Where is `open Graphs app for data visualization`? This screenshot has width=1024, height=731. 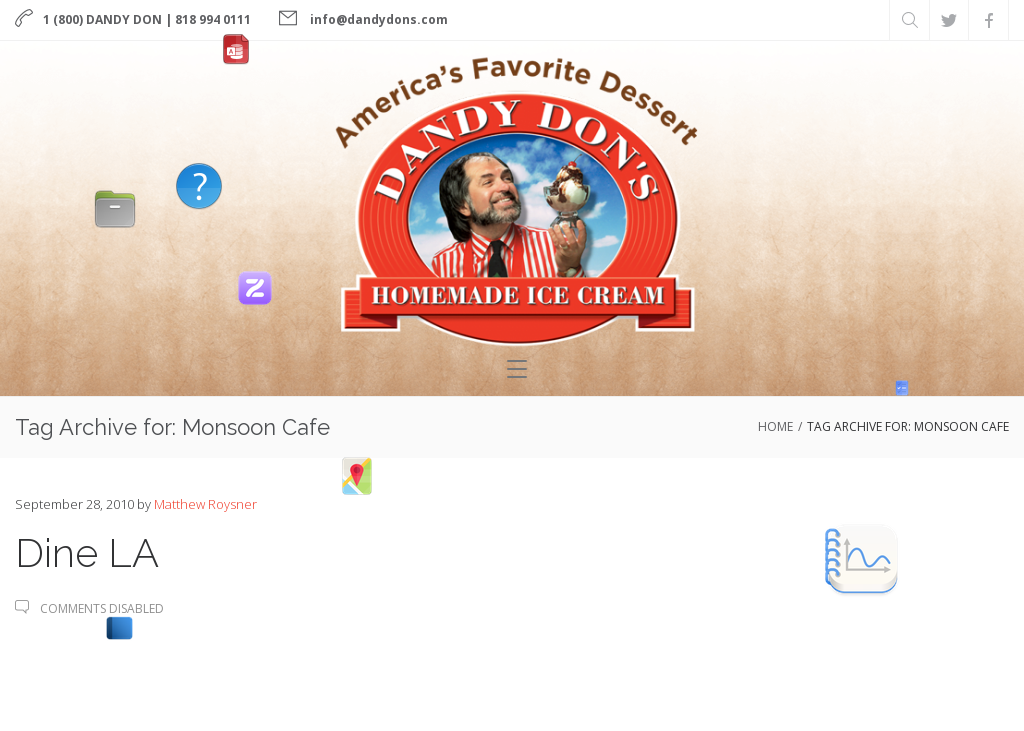
open Graphs app for data visualization is located at coordinates (863, 559).